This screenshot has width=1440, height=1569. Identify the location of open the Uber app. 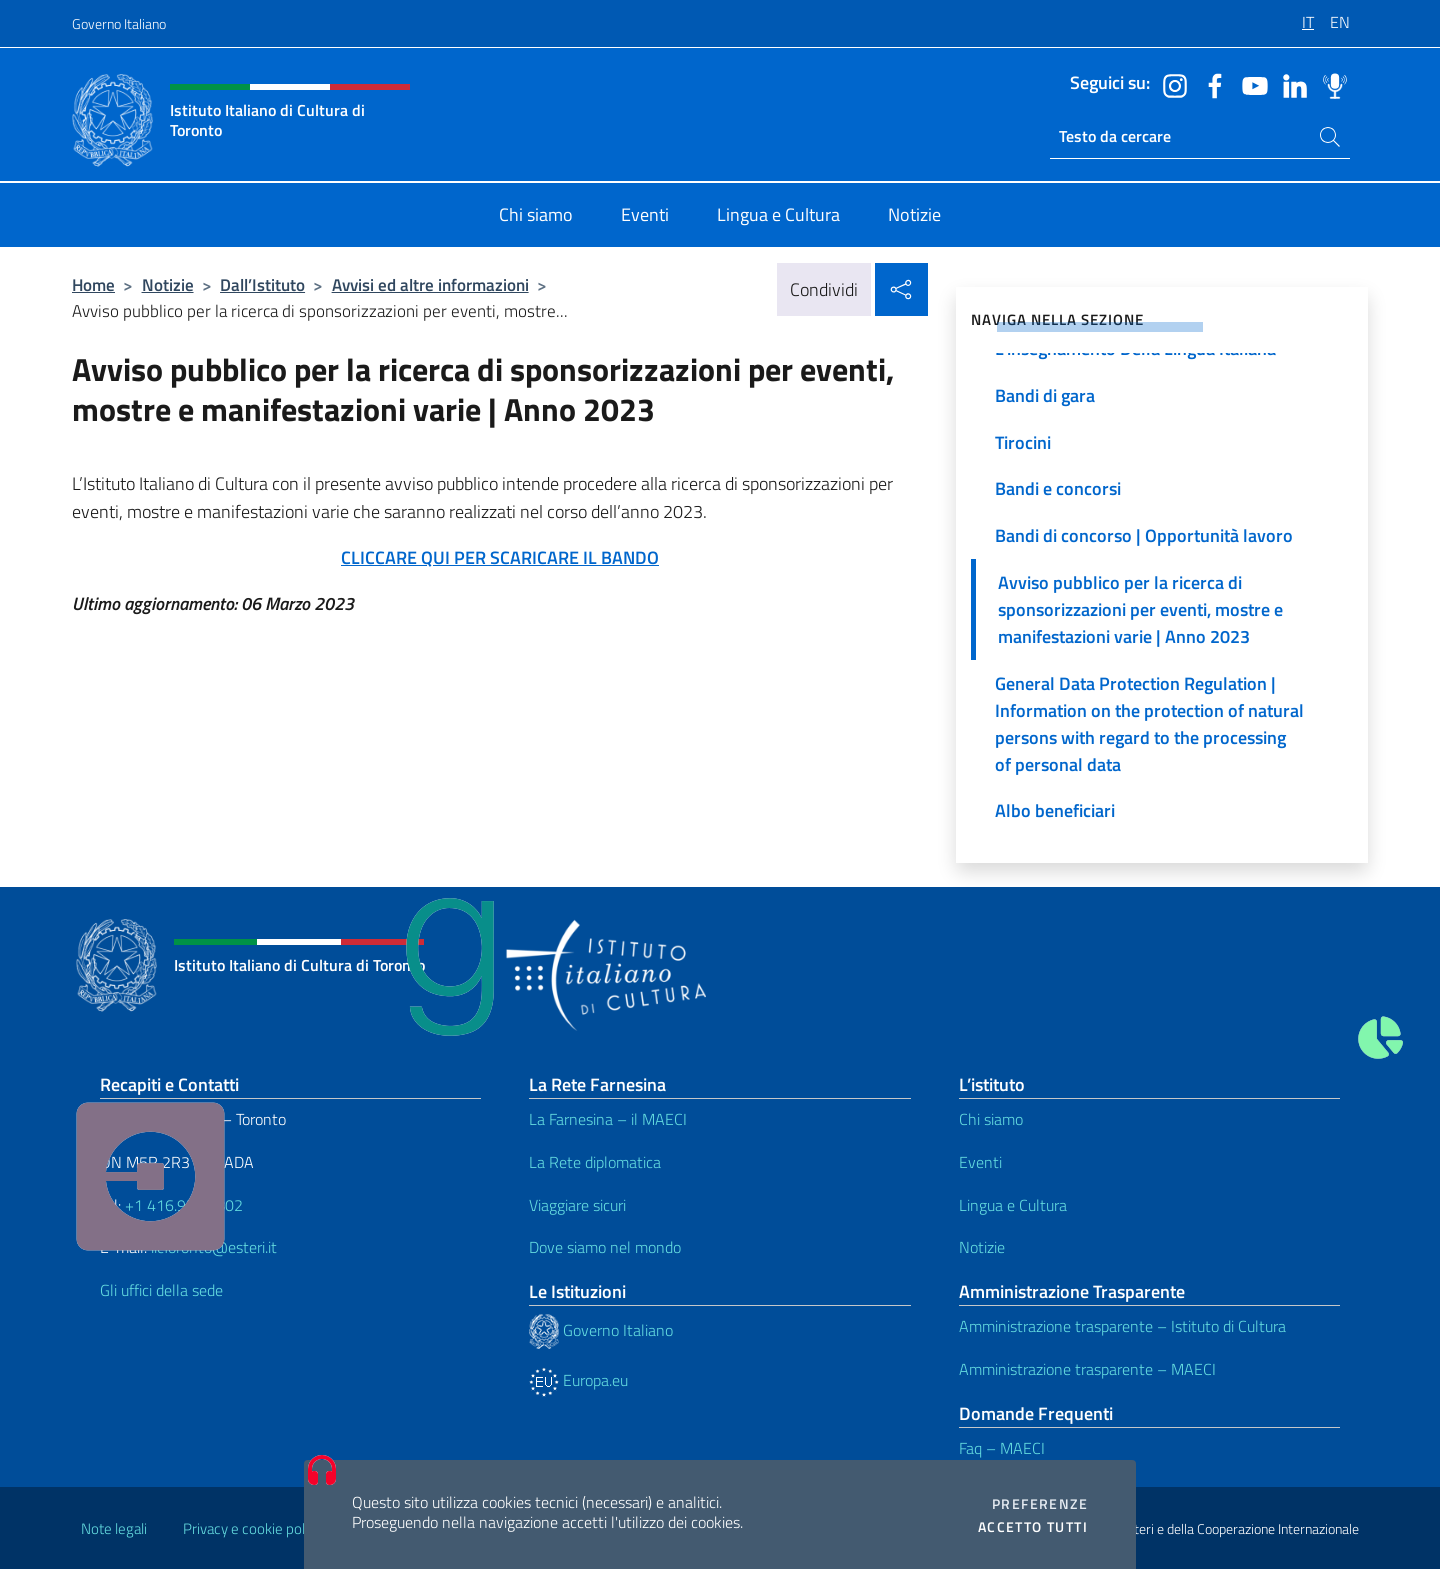
(150, 1176).